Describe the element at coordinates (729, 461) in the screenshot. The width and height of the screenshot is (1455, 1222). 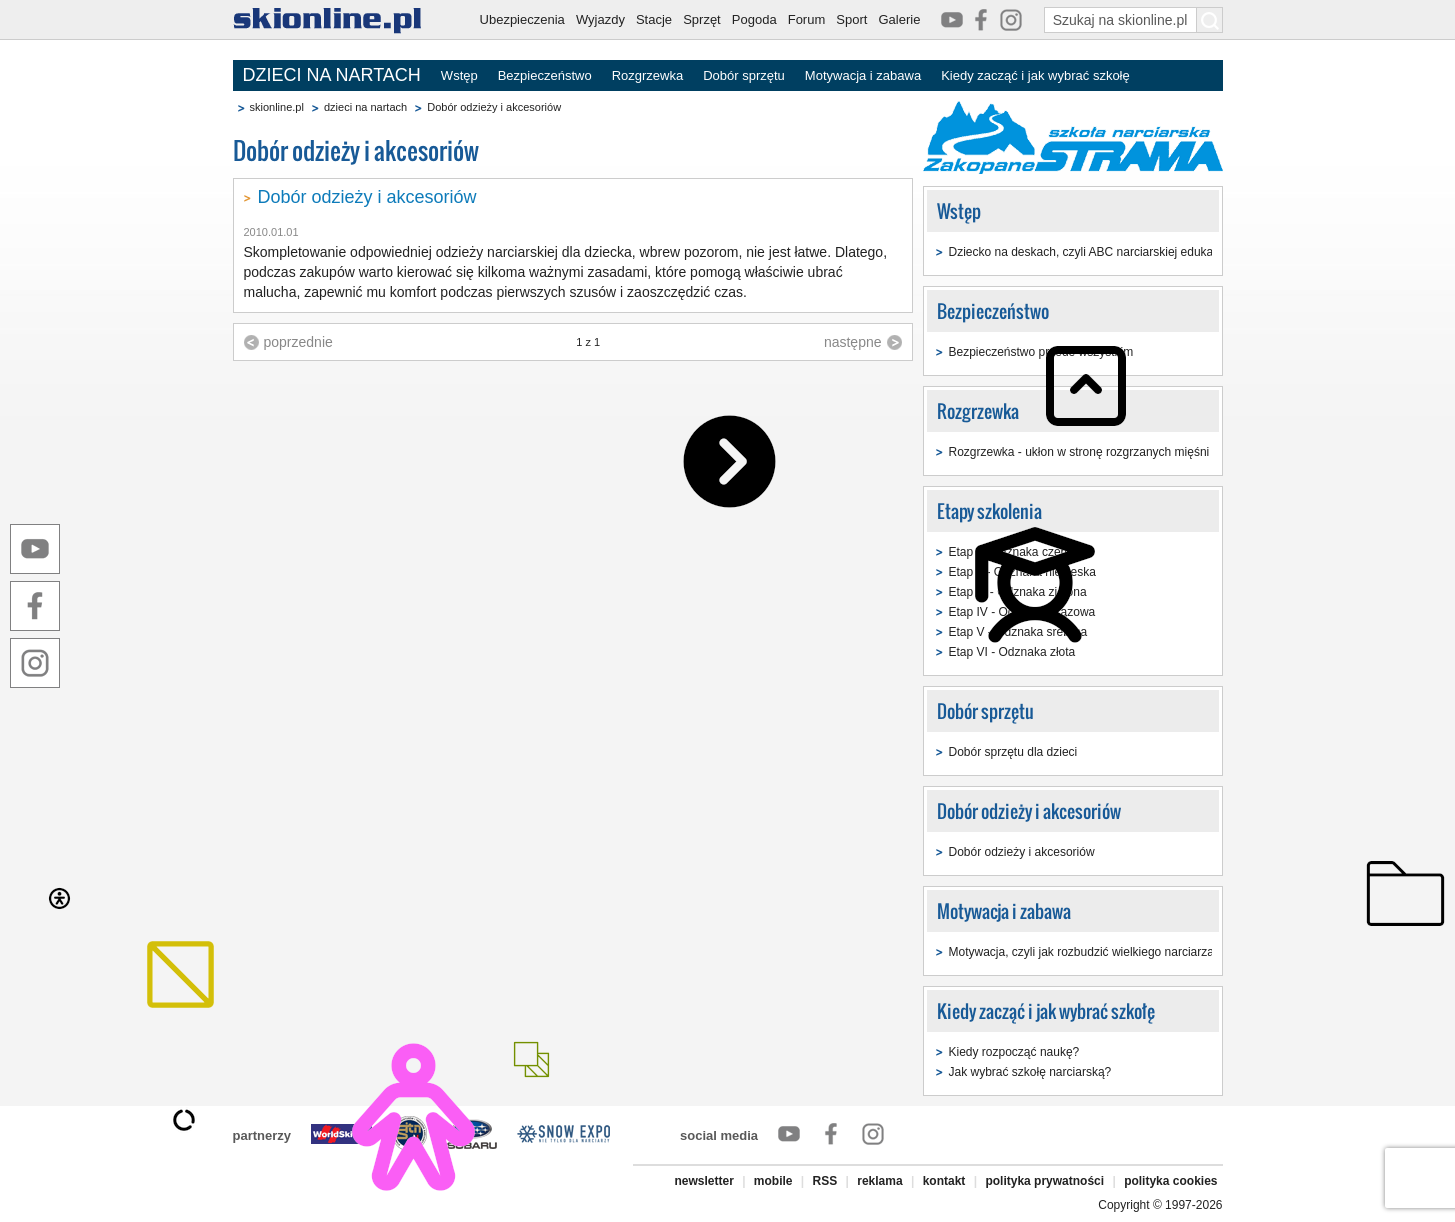
I see `go to next item or step` at that location.